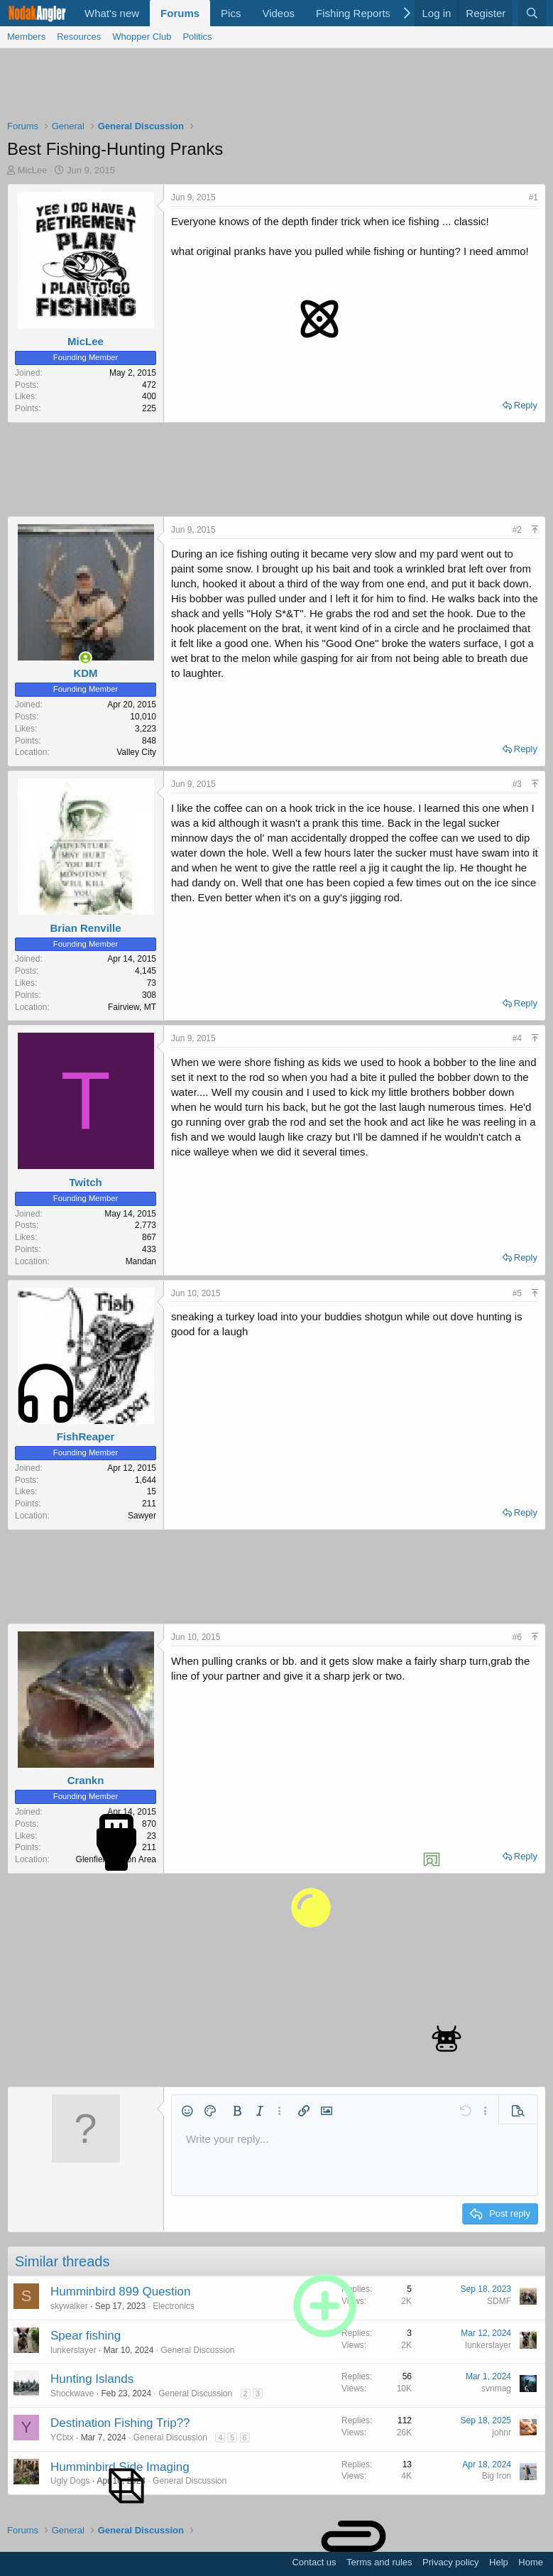 The image size is (553, 2576). Describe the element at coordinates (354, 2536) in the screenshot. I see `attach a file to your message` at that location.